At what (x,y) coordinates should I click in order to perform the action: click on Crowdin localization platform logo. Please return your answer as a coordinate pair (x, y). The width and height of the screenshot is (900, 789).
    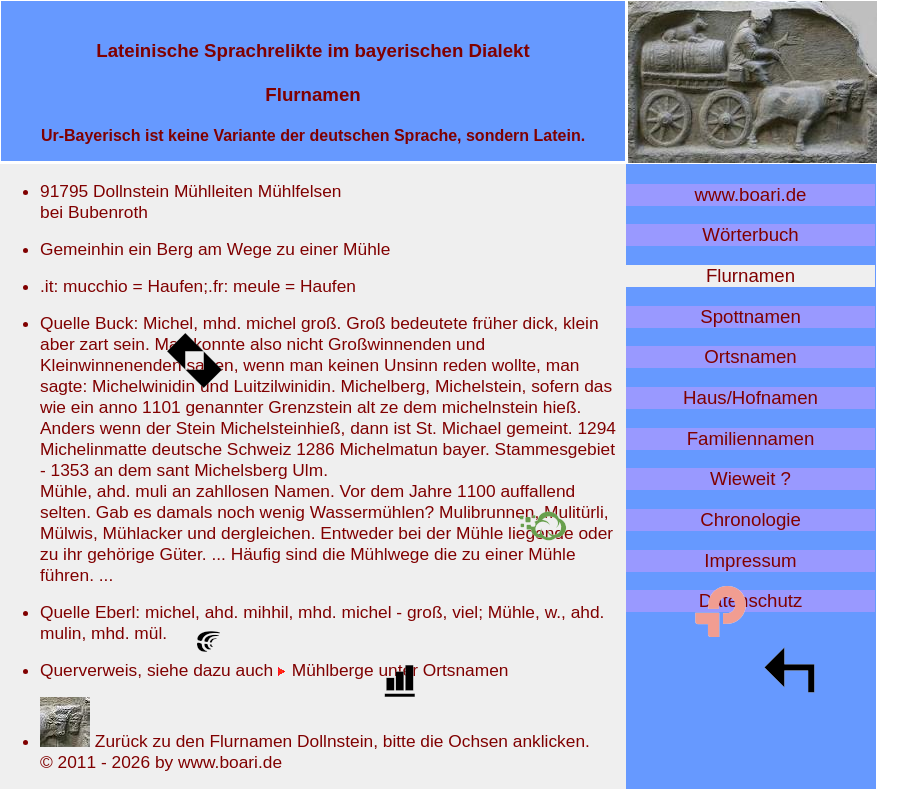
    Looking at the image, I should click on (208, 641).